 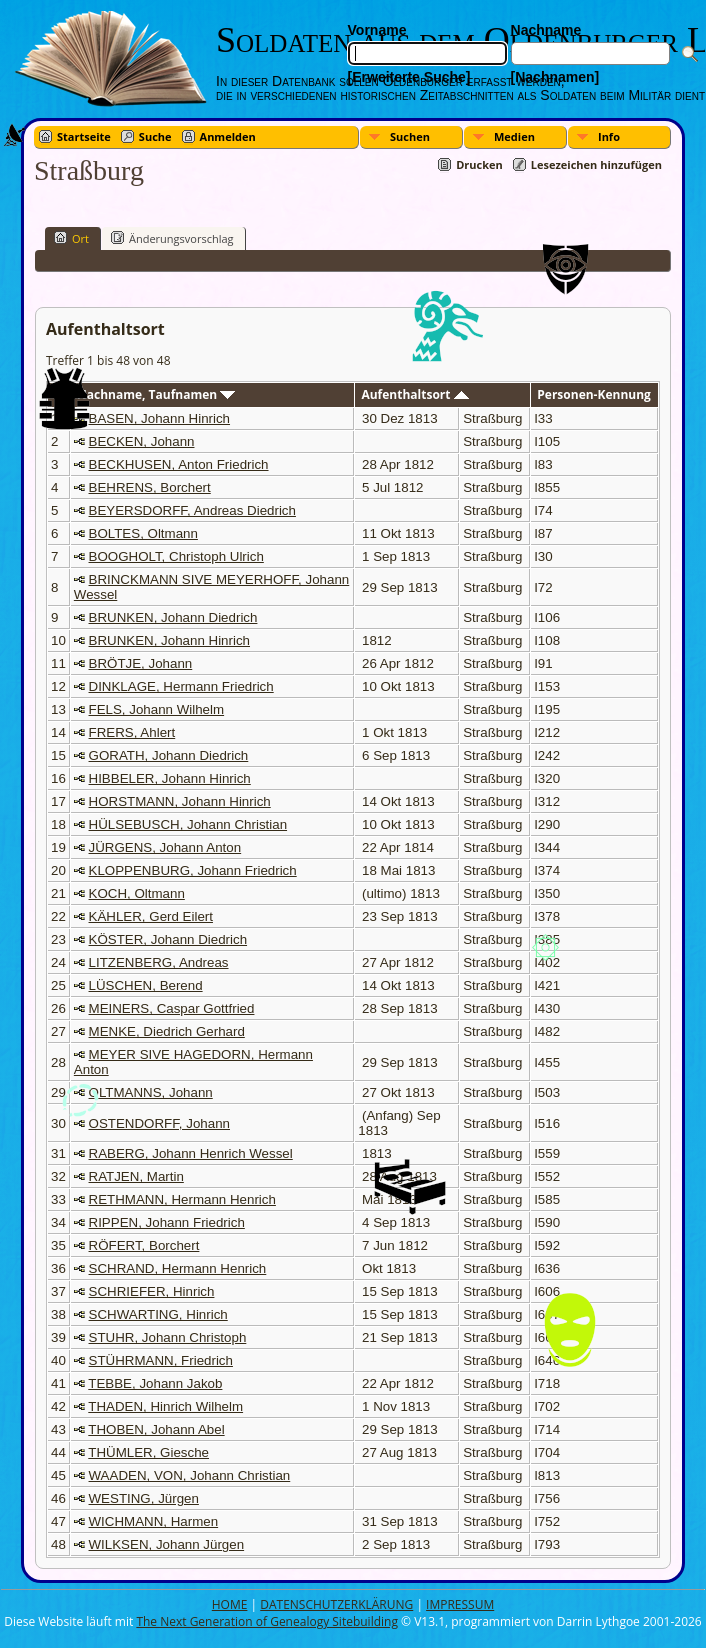 What do you see at coordinates (545, 947) in the screenshot?
I see `indicates islamic content or quranic section marker` at bounding box center [545, 947].